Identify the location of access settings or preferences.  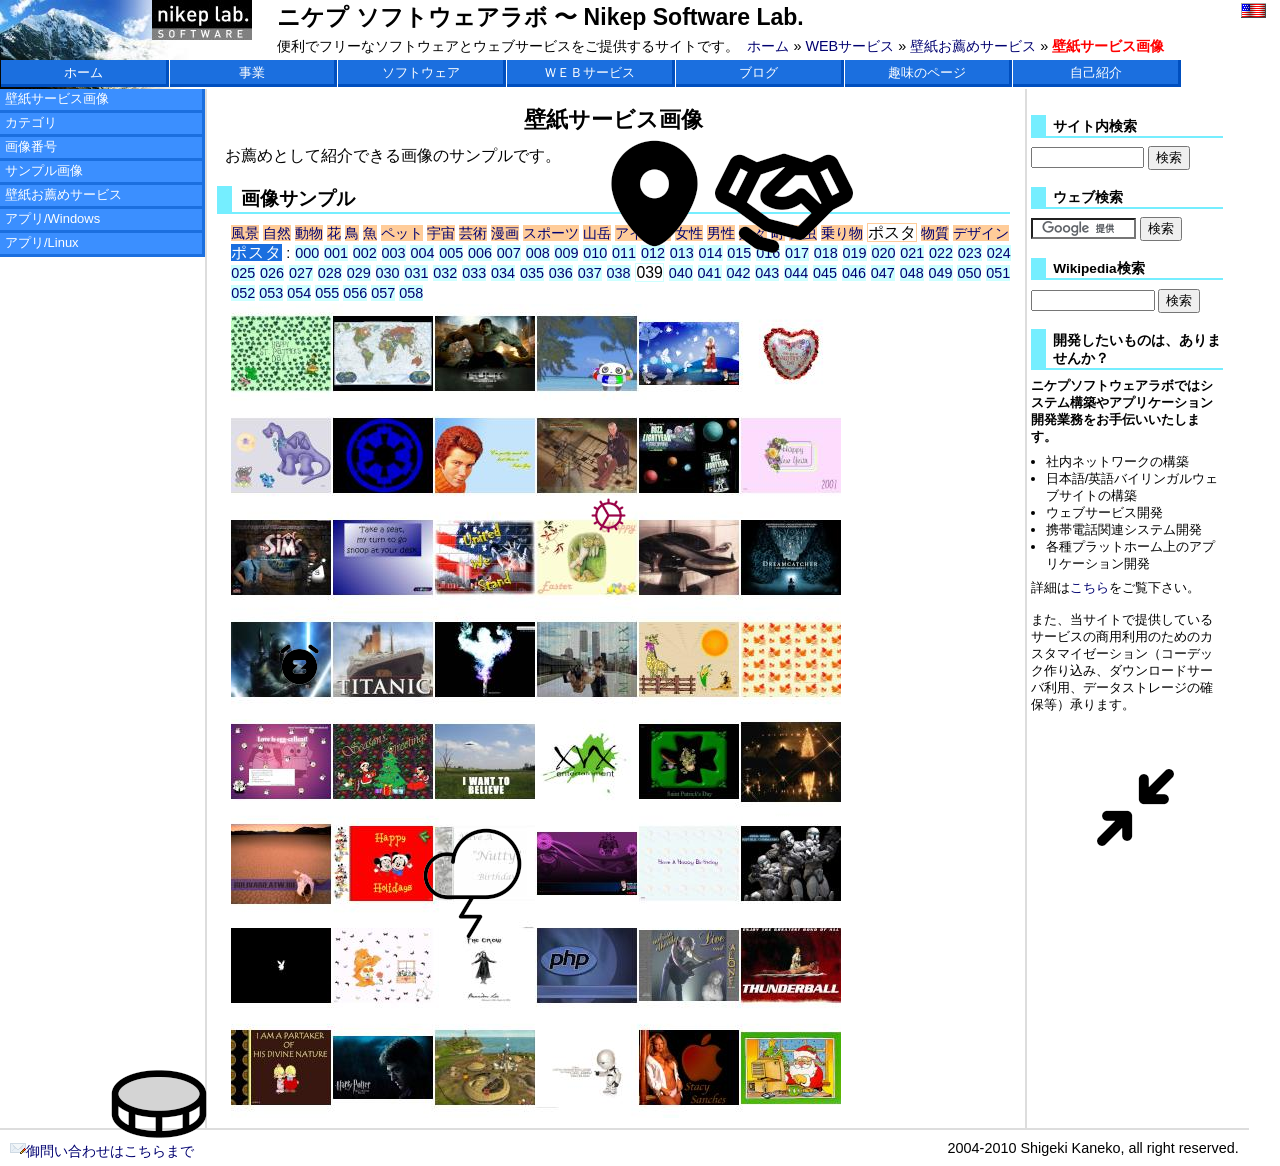
(608, 515).